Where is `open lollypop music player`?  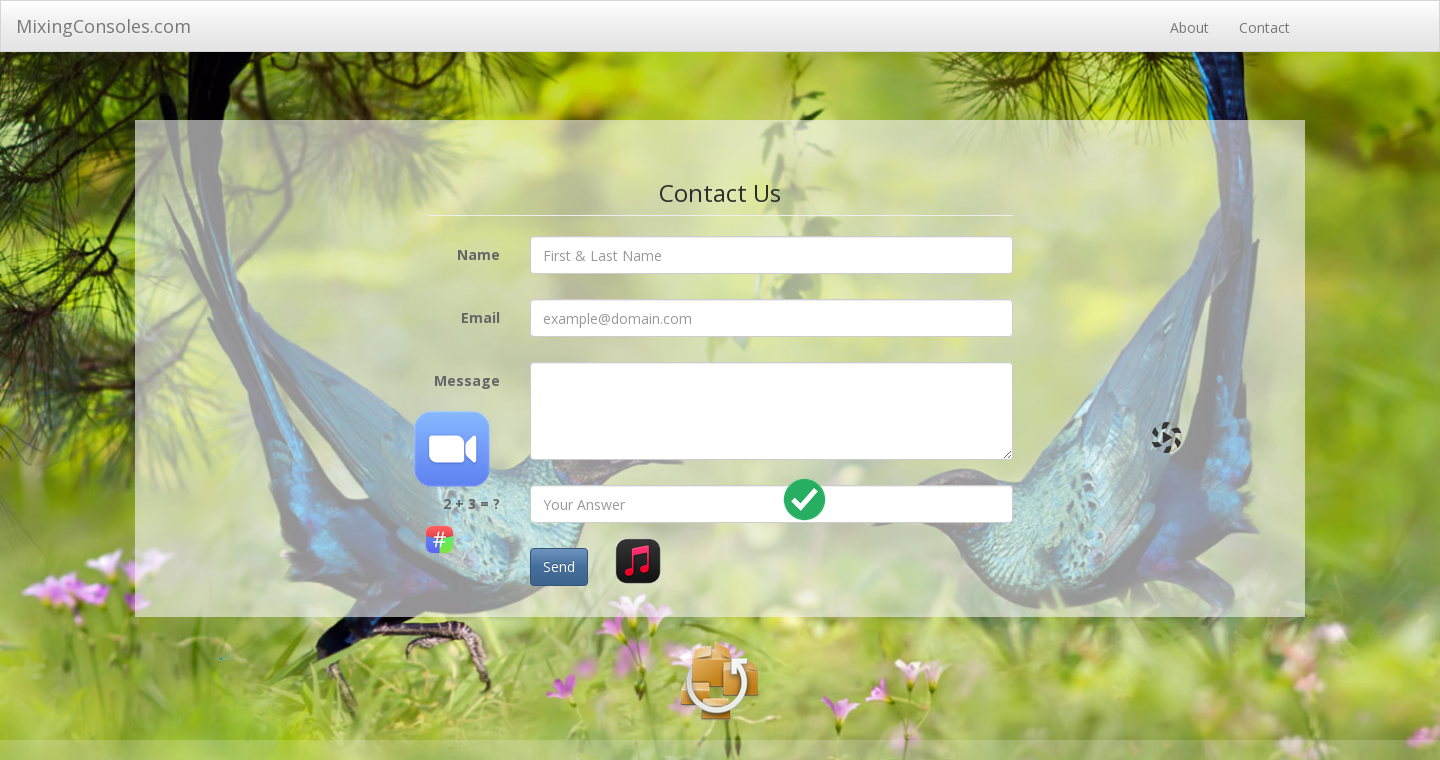
open lollypop music player is located at coordinates (1166, 437).